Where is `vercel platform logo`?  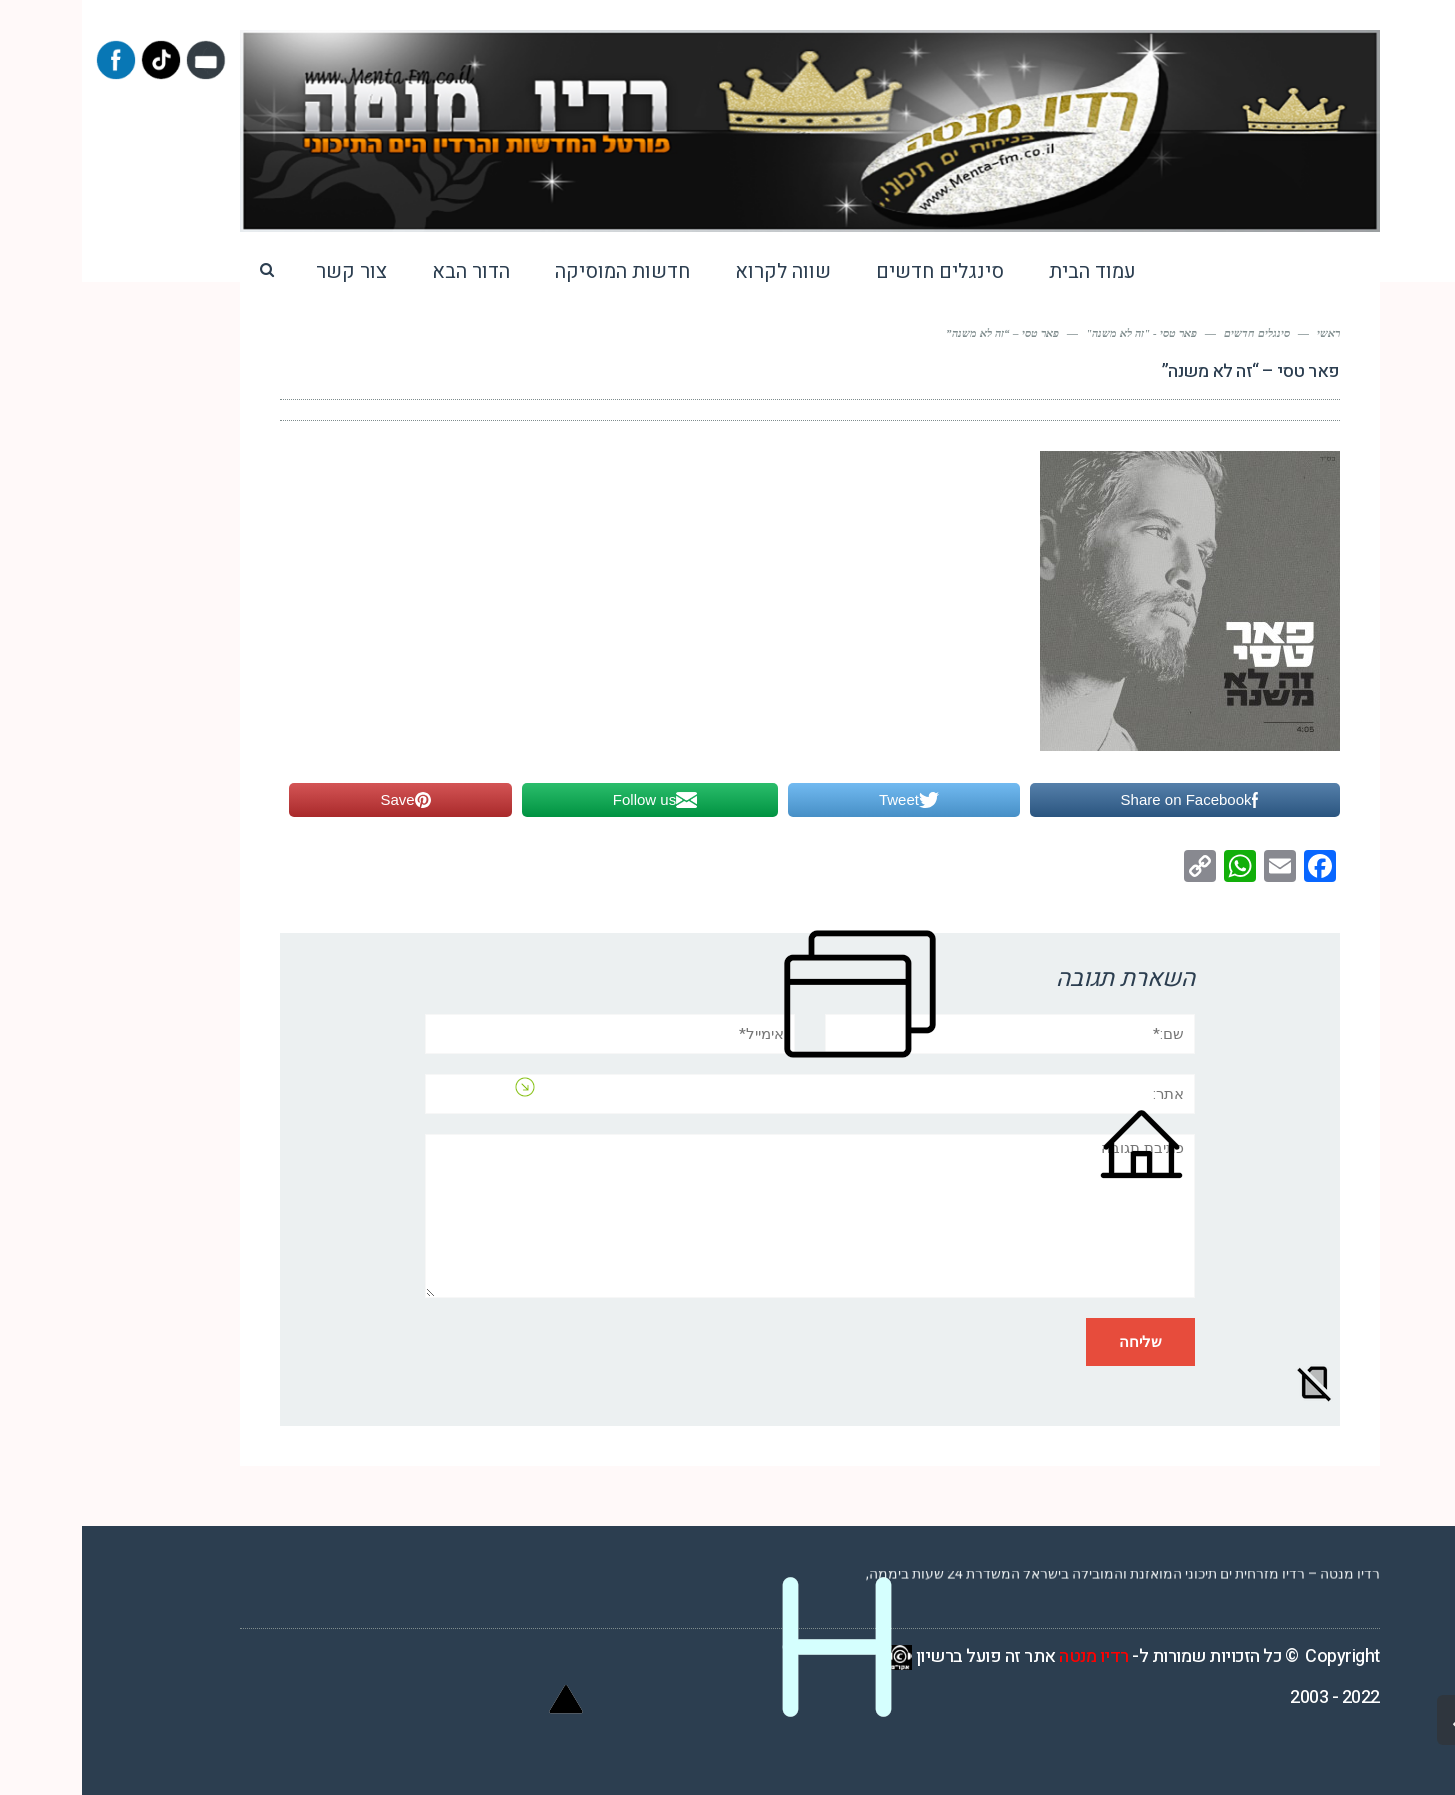 vercel platform logo is located at coordinates (566, 1700).